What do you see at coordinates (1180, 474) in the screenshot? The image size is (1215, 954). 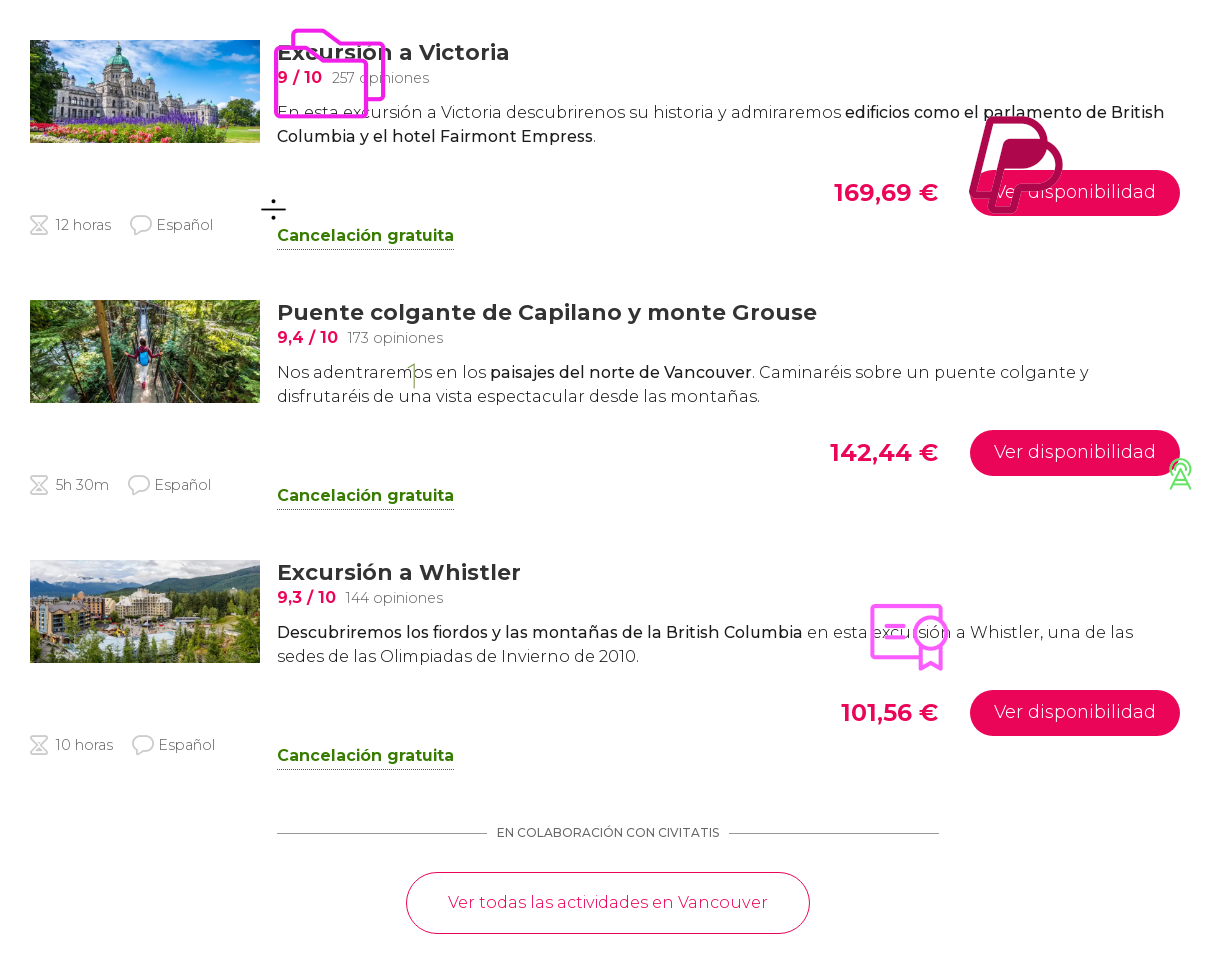 I see `indicates cellular network signal or connectivity` at bounding box center [1180, 474].